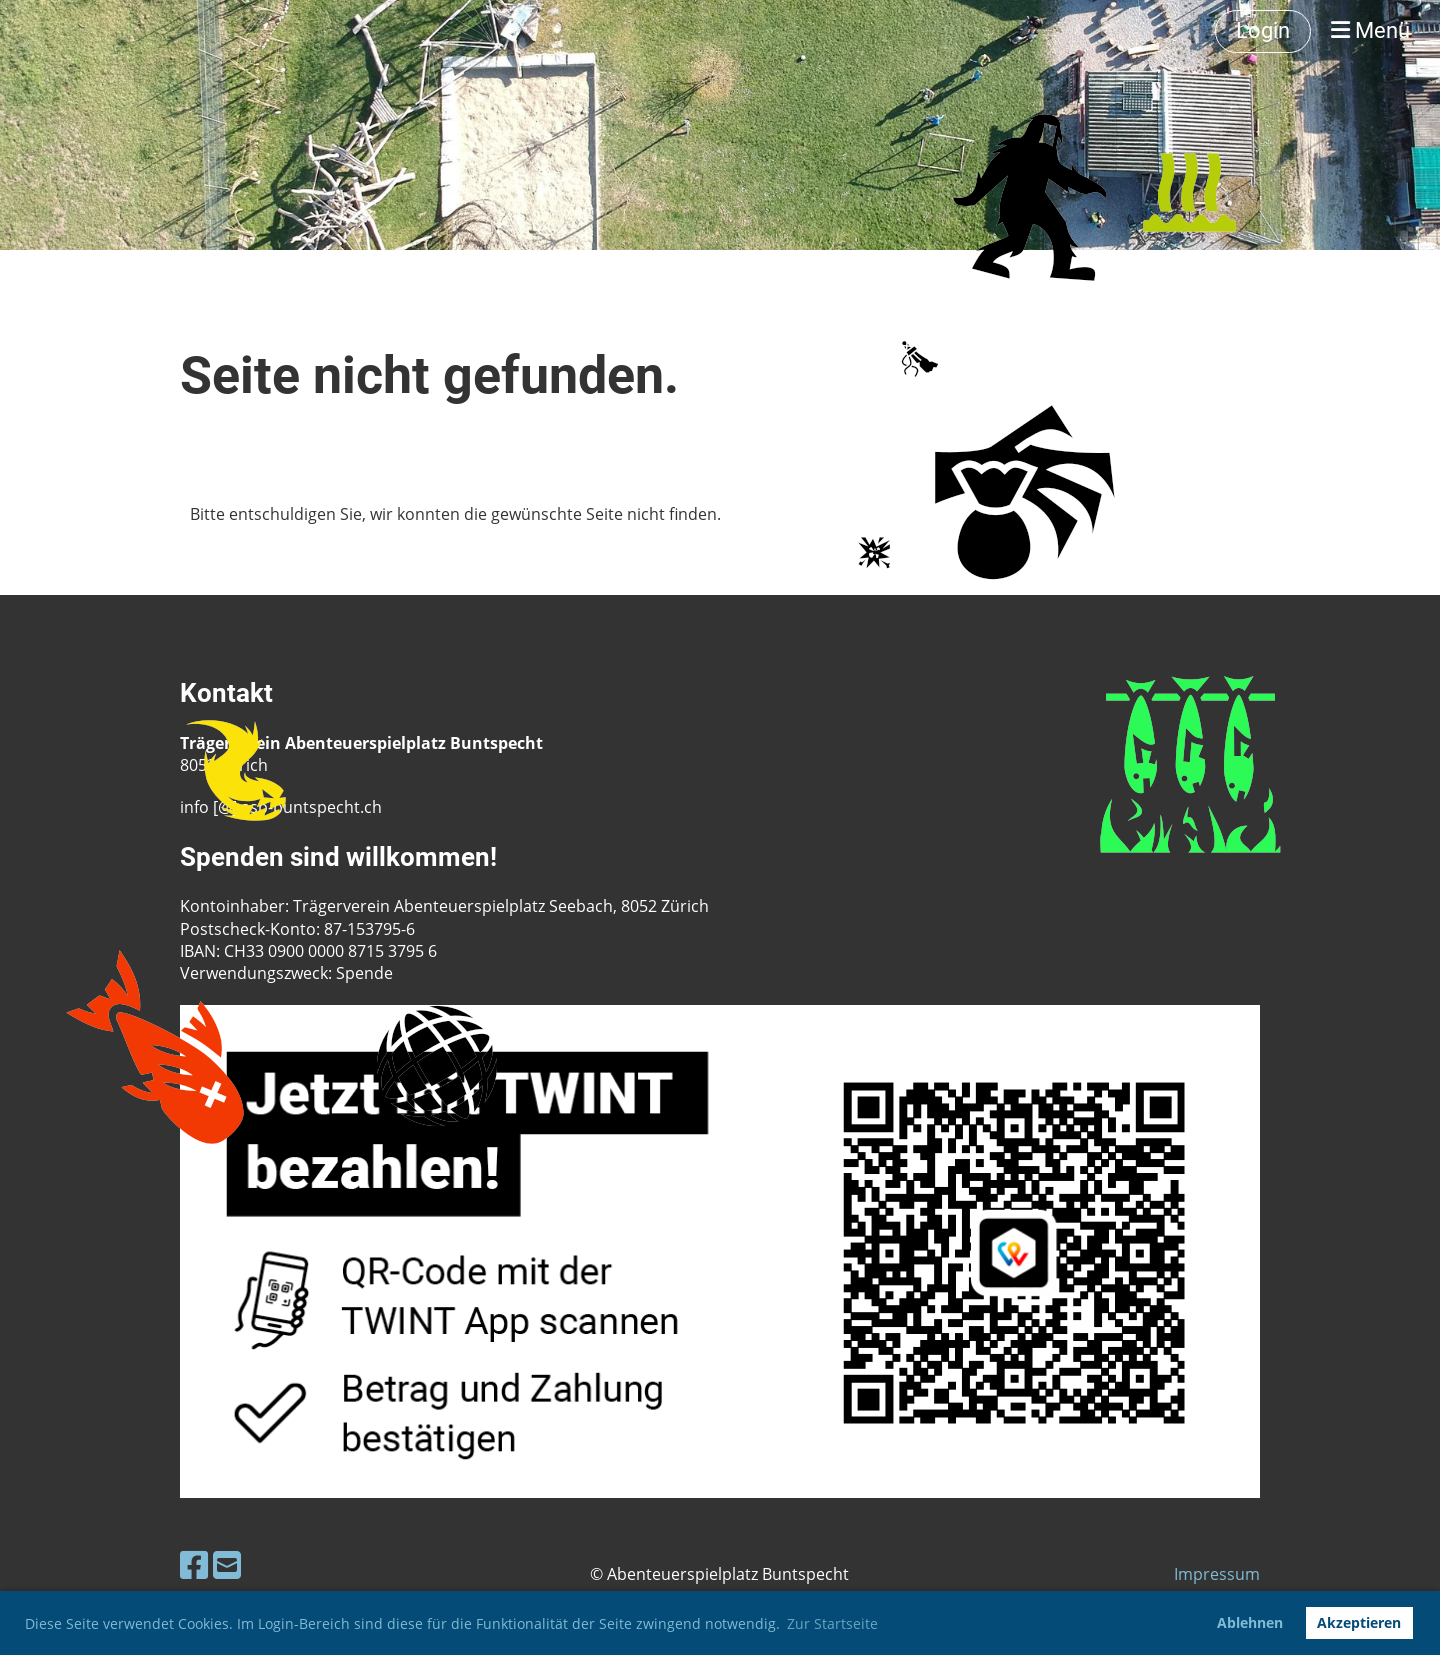  I want to click on indicates a hot surface warning, so click(1189, 192).